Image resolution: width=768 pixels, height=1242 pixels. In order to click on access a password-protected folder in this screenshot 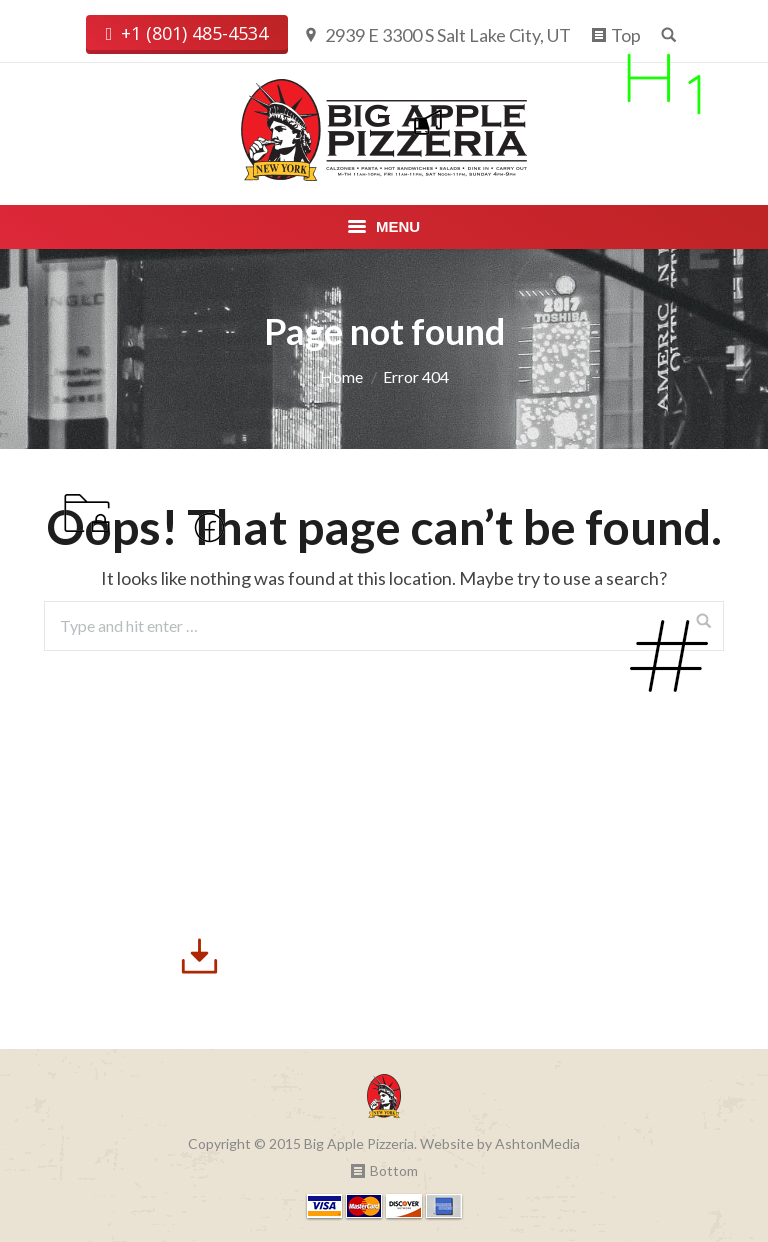, I will do `click(87, 513)`.